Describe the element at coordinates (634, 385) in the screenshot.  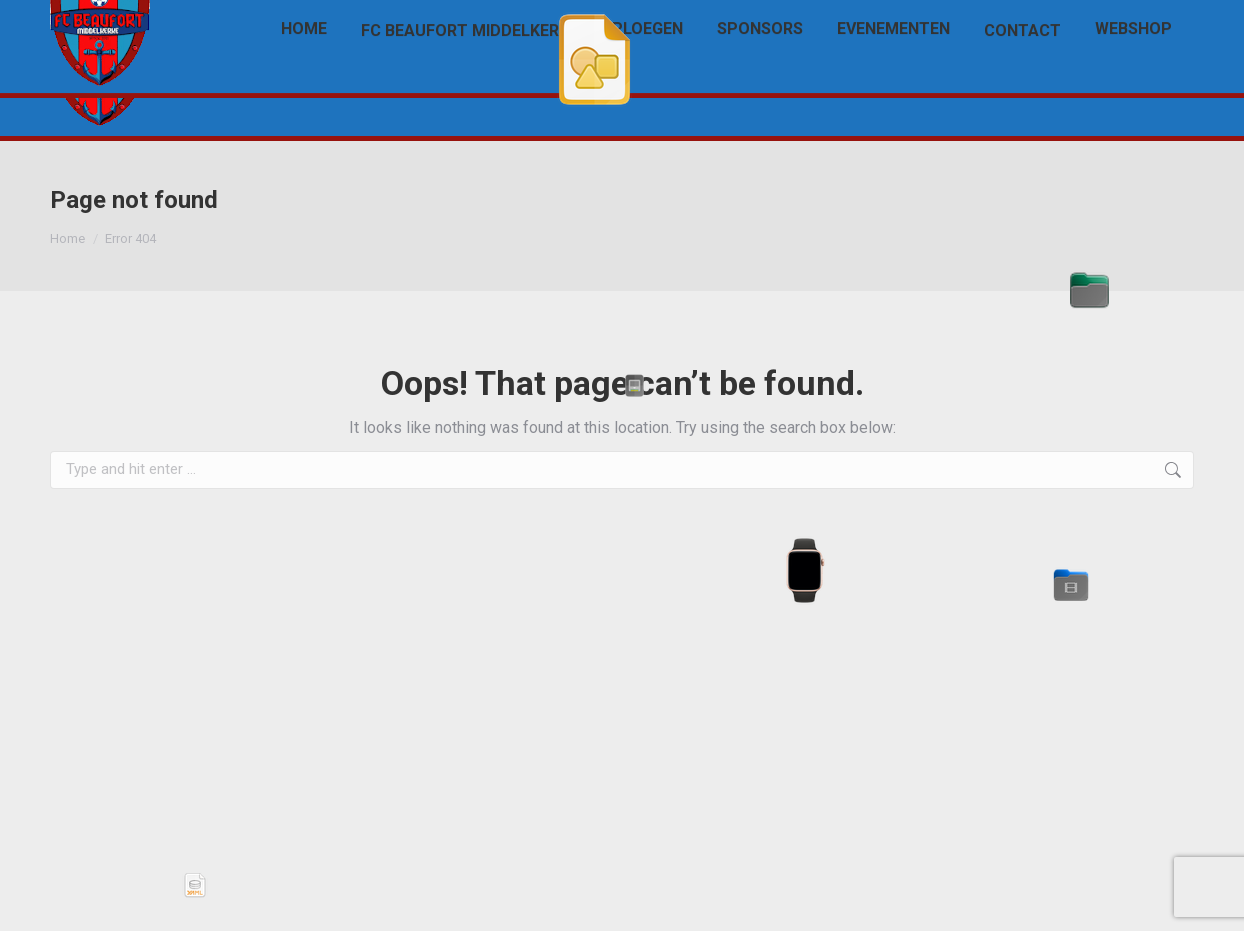
I see `a sega genesis ROM file` at that location.